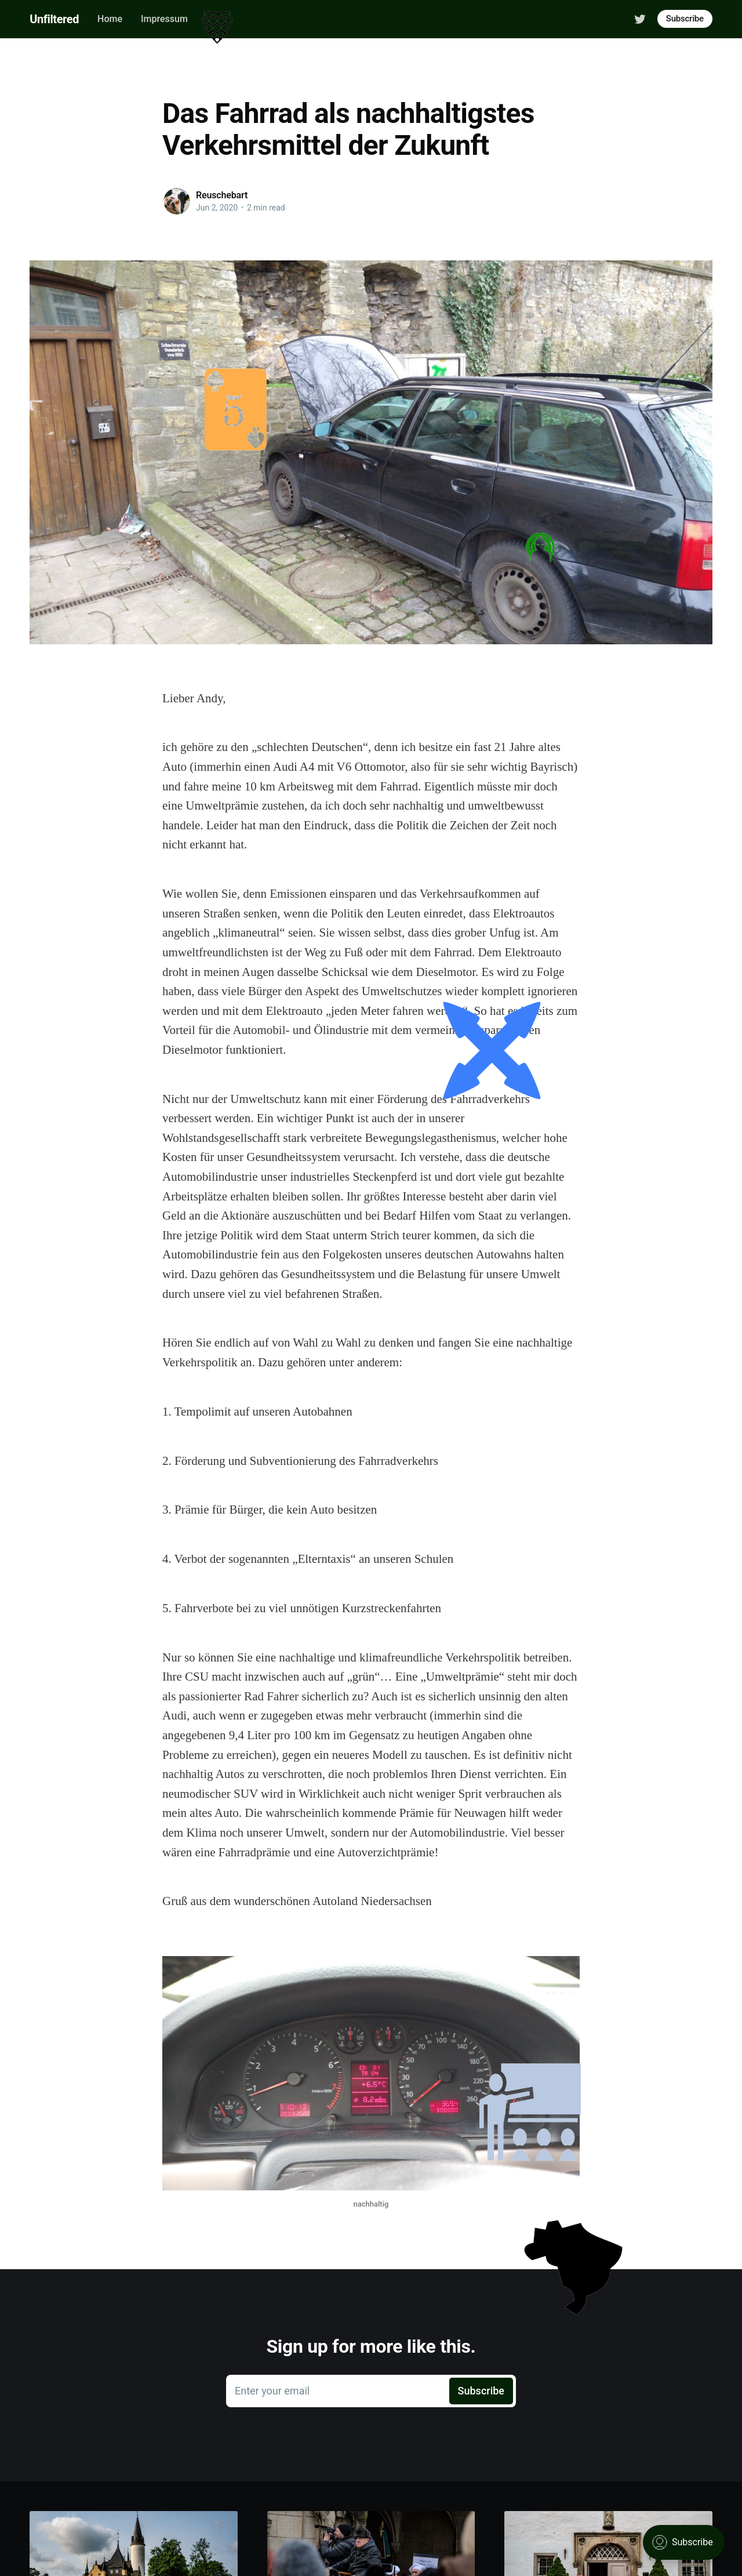 This screenshot has width=742, height=2576. Describe the element at coordinates (530, 2109) in the screenshot. I see `access teaching or instructor tools` at that location.